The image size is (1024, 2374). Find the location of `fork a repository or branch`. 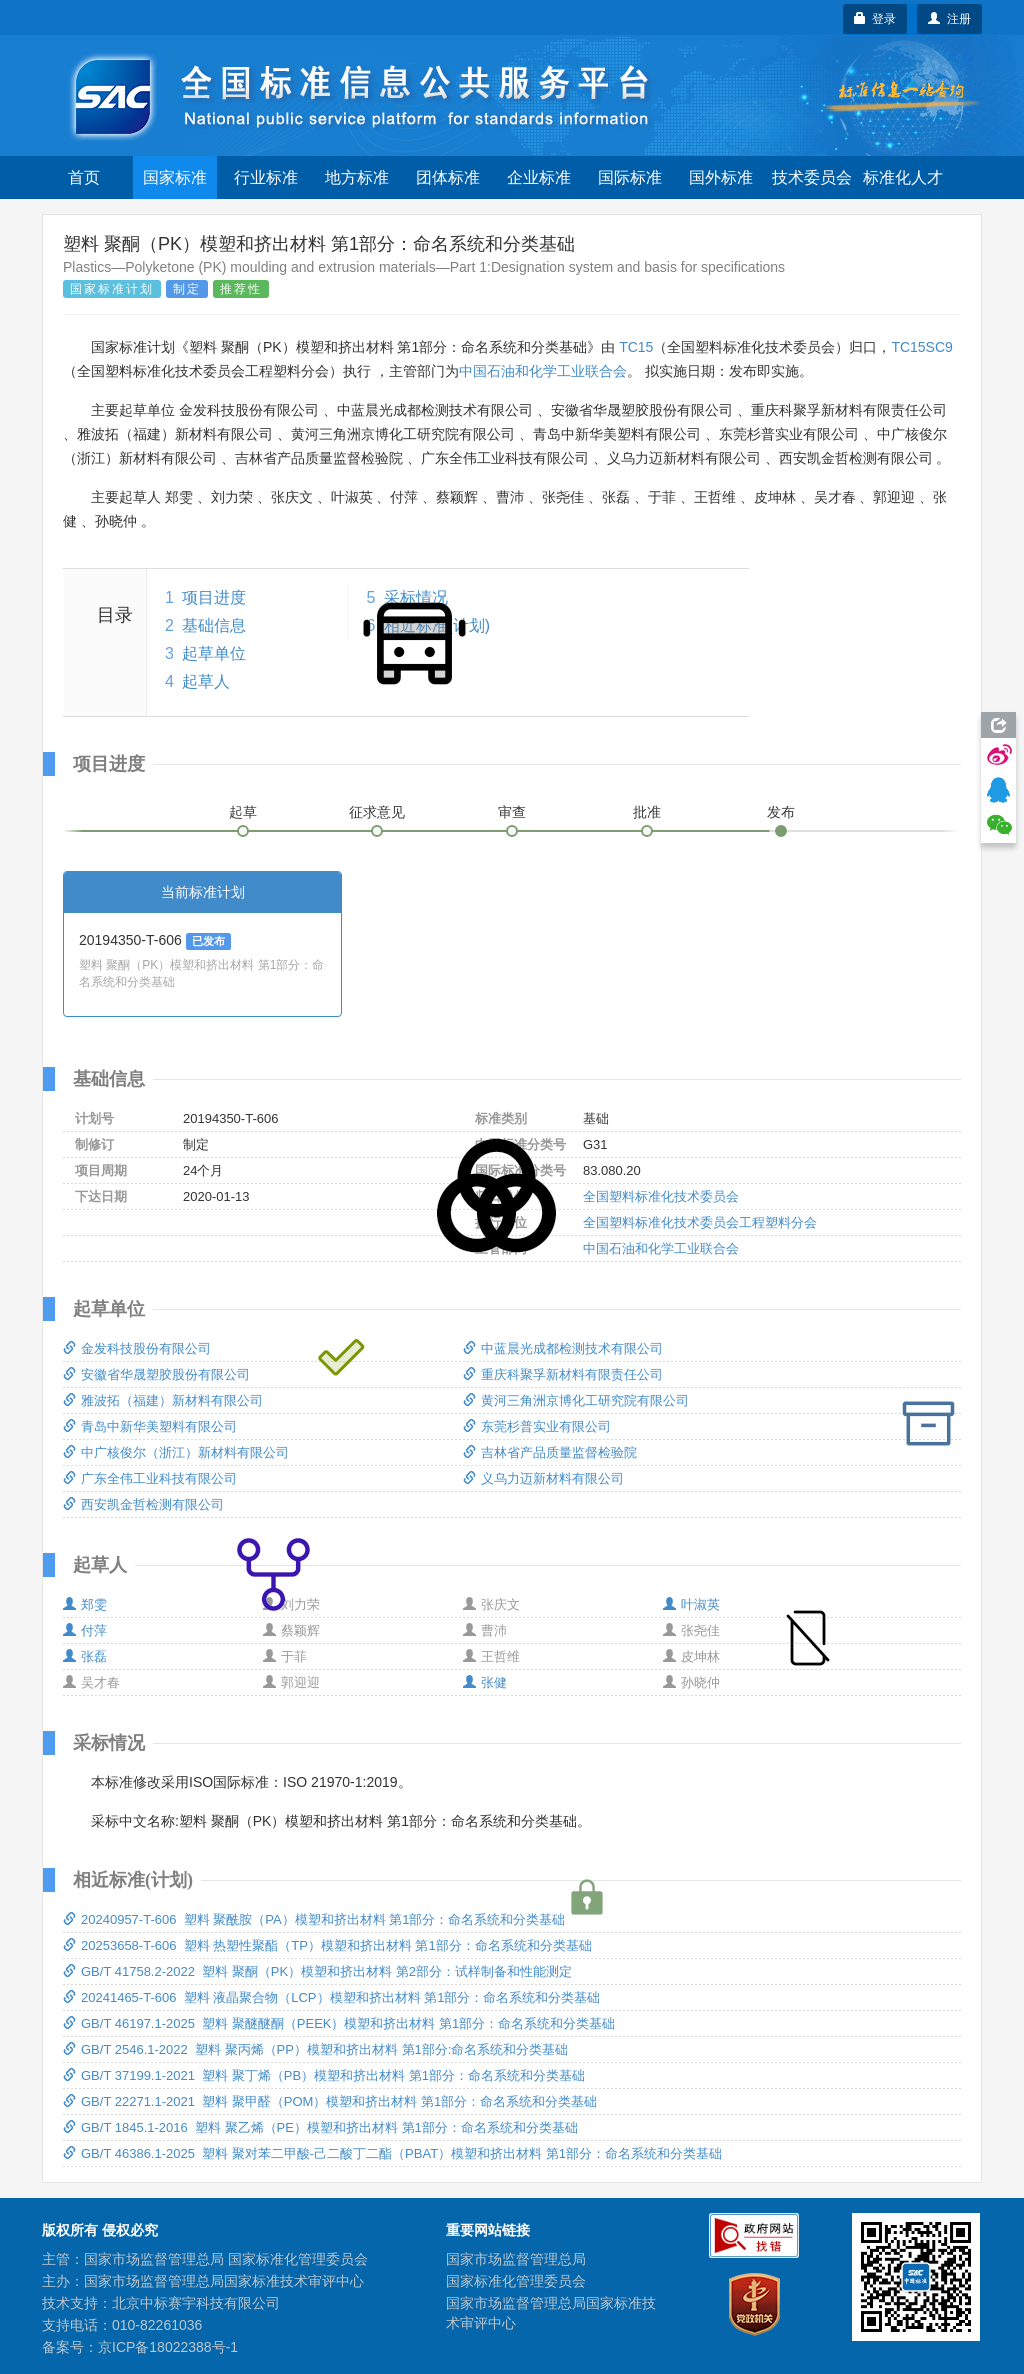

fork a repository or branch is located at coordinates (273, 1574).